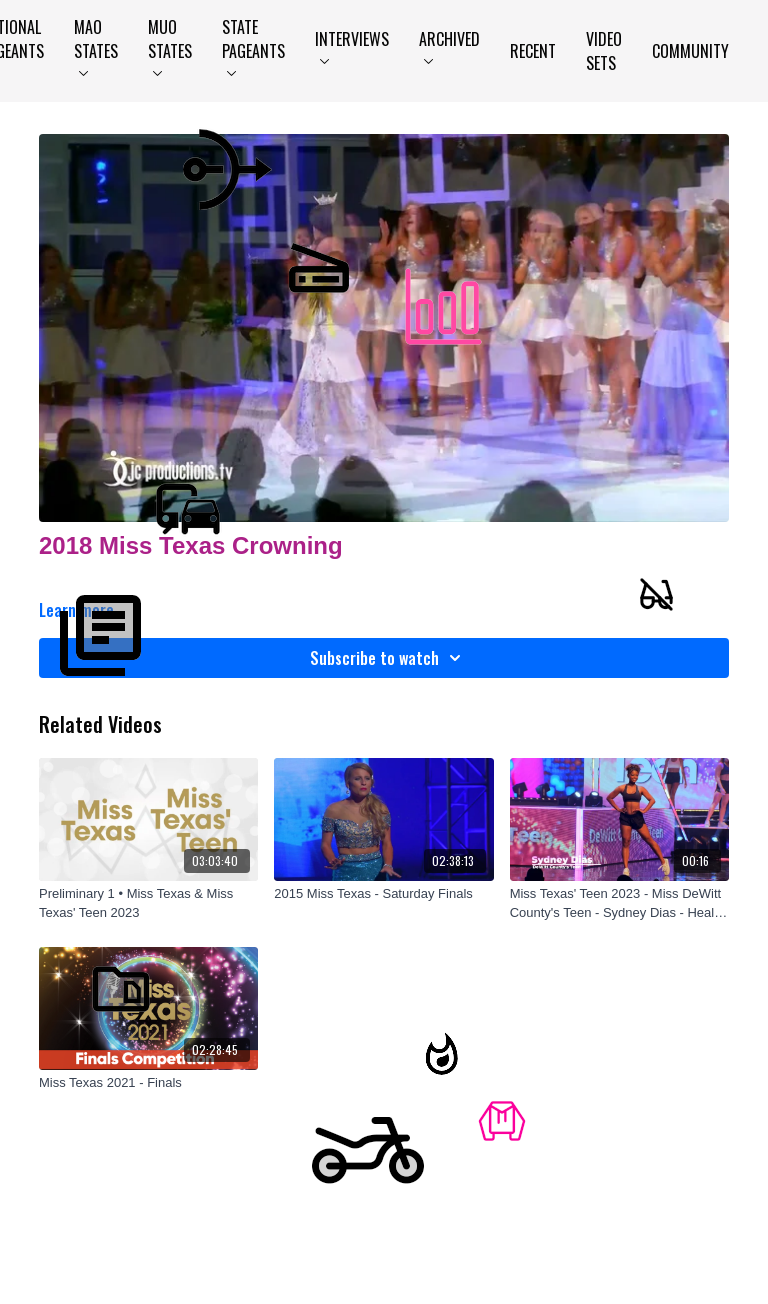  Describe the element at coordinates (121, 989) in the screenshot. I see `access saved code snippets` at that location.